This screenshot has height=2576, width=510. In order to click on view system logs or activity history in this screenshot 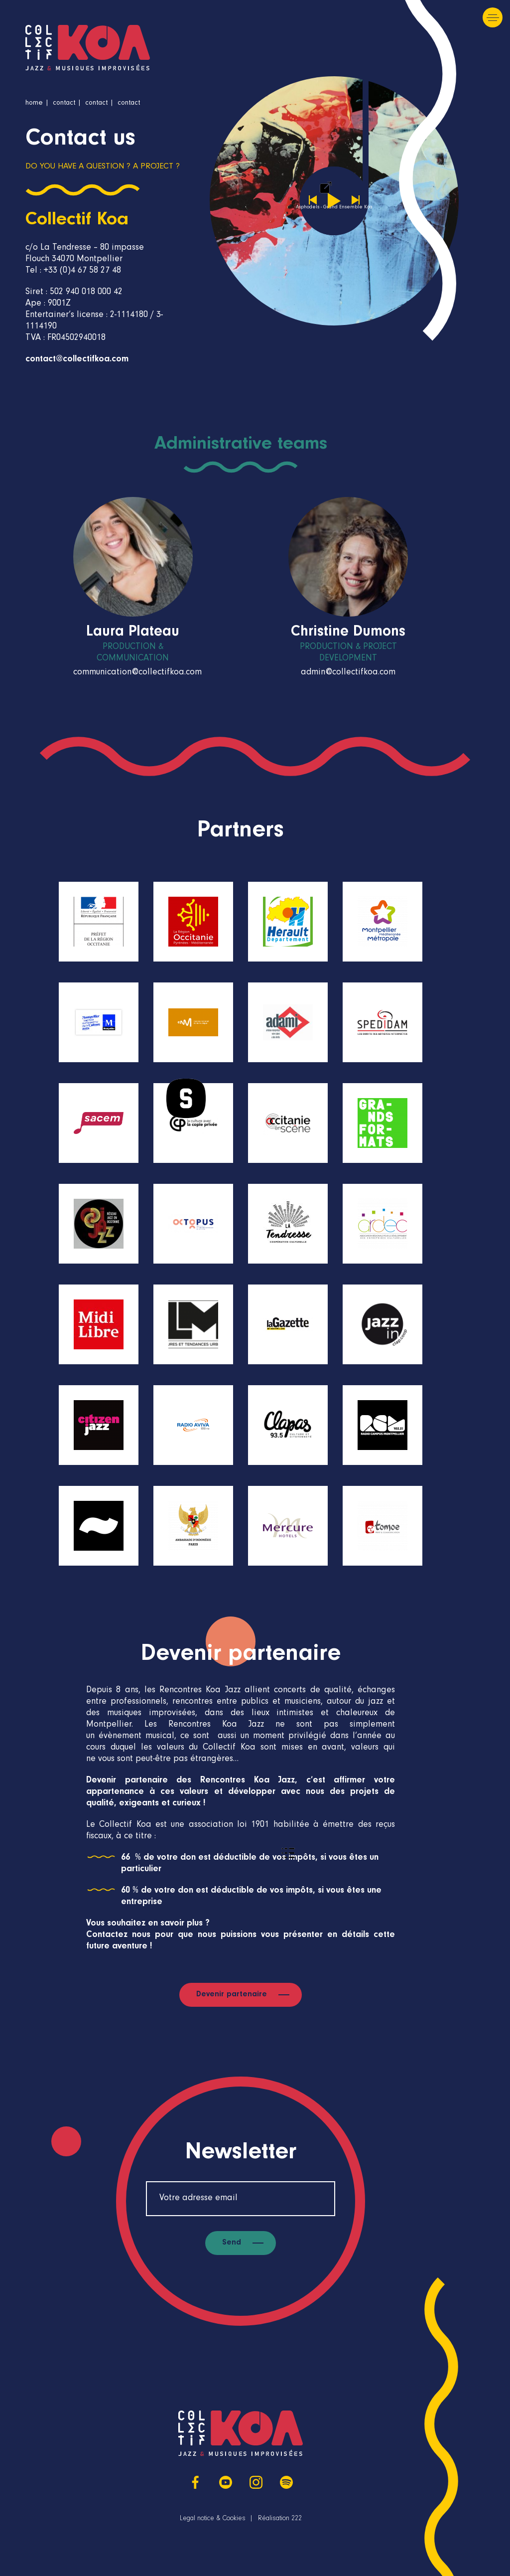, I will do `click(288, 1853)`.